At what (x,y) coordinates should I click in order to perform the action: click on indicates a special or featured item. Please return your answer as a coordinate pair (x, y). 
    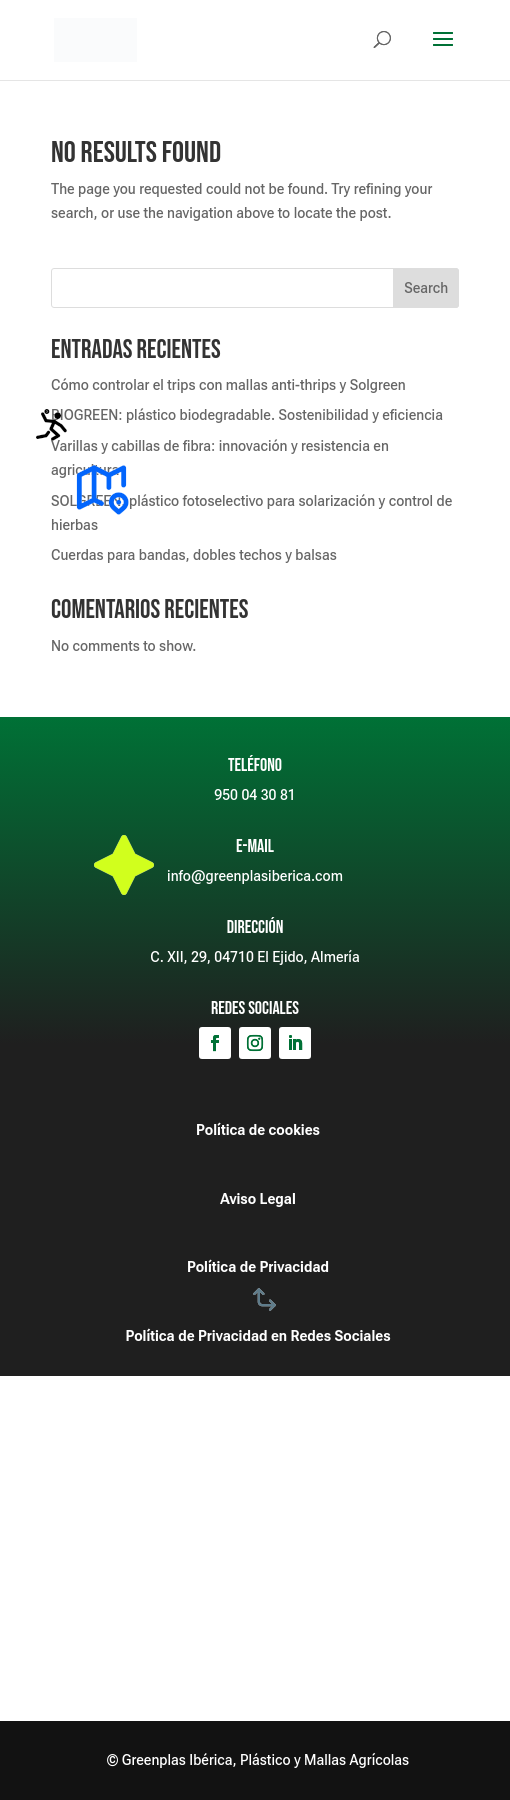
    Looking at the image, I should click on (124, 865).